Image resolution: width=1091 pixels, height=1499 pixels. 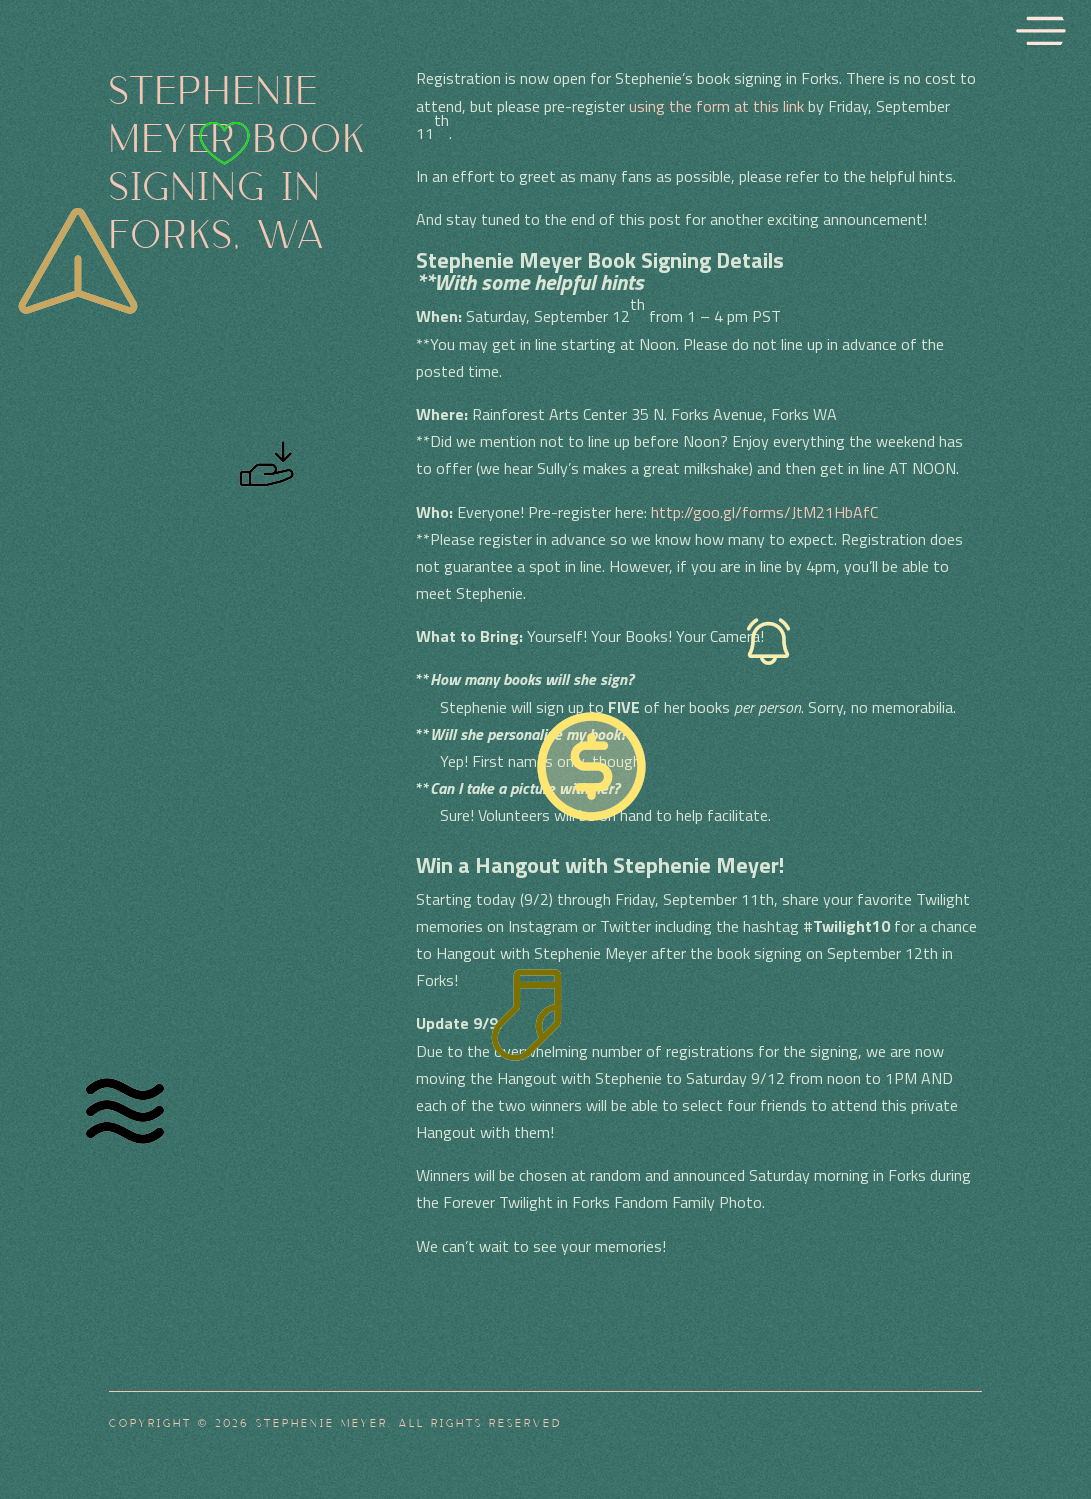 I want to click on view notifications, so click(x=768, y=642).